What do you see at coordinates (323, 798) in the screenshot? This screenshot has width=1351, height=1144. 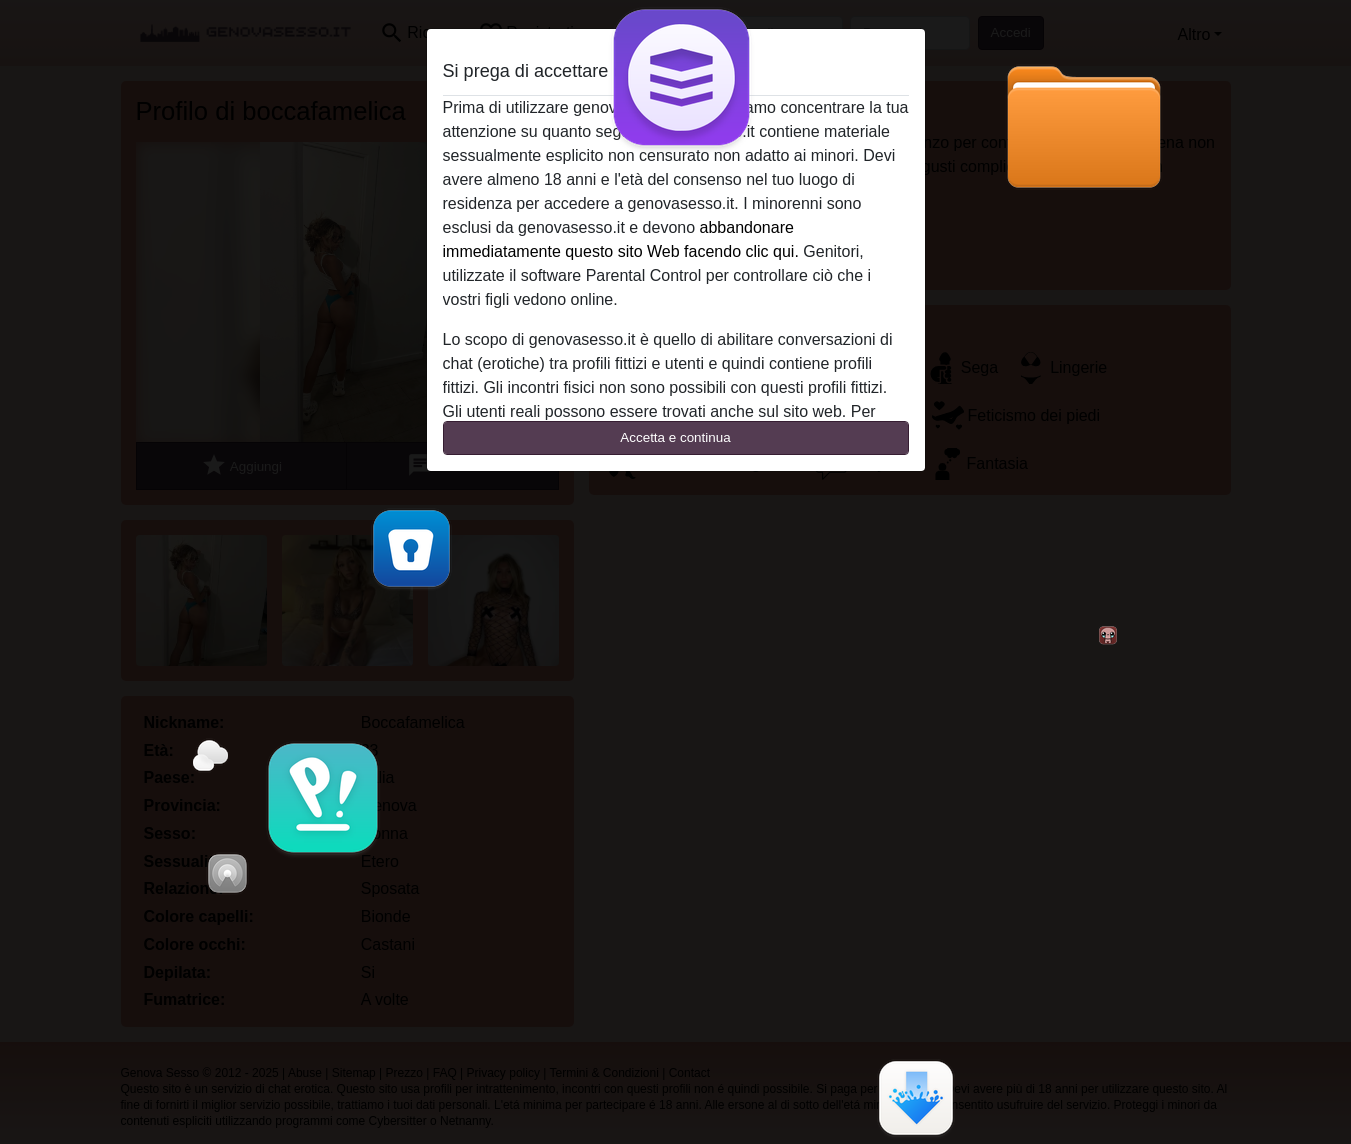 I see `launch Pop!_OS application` at bounding box center [323, 798].